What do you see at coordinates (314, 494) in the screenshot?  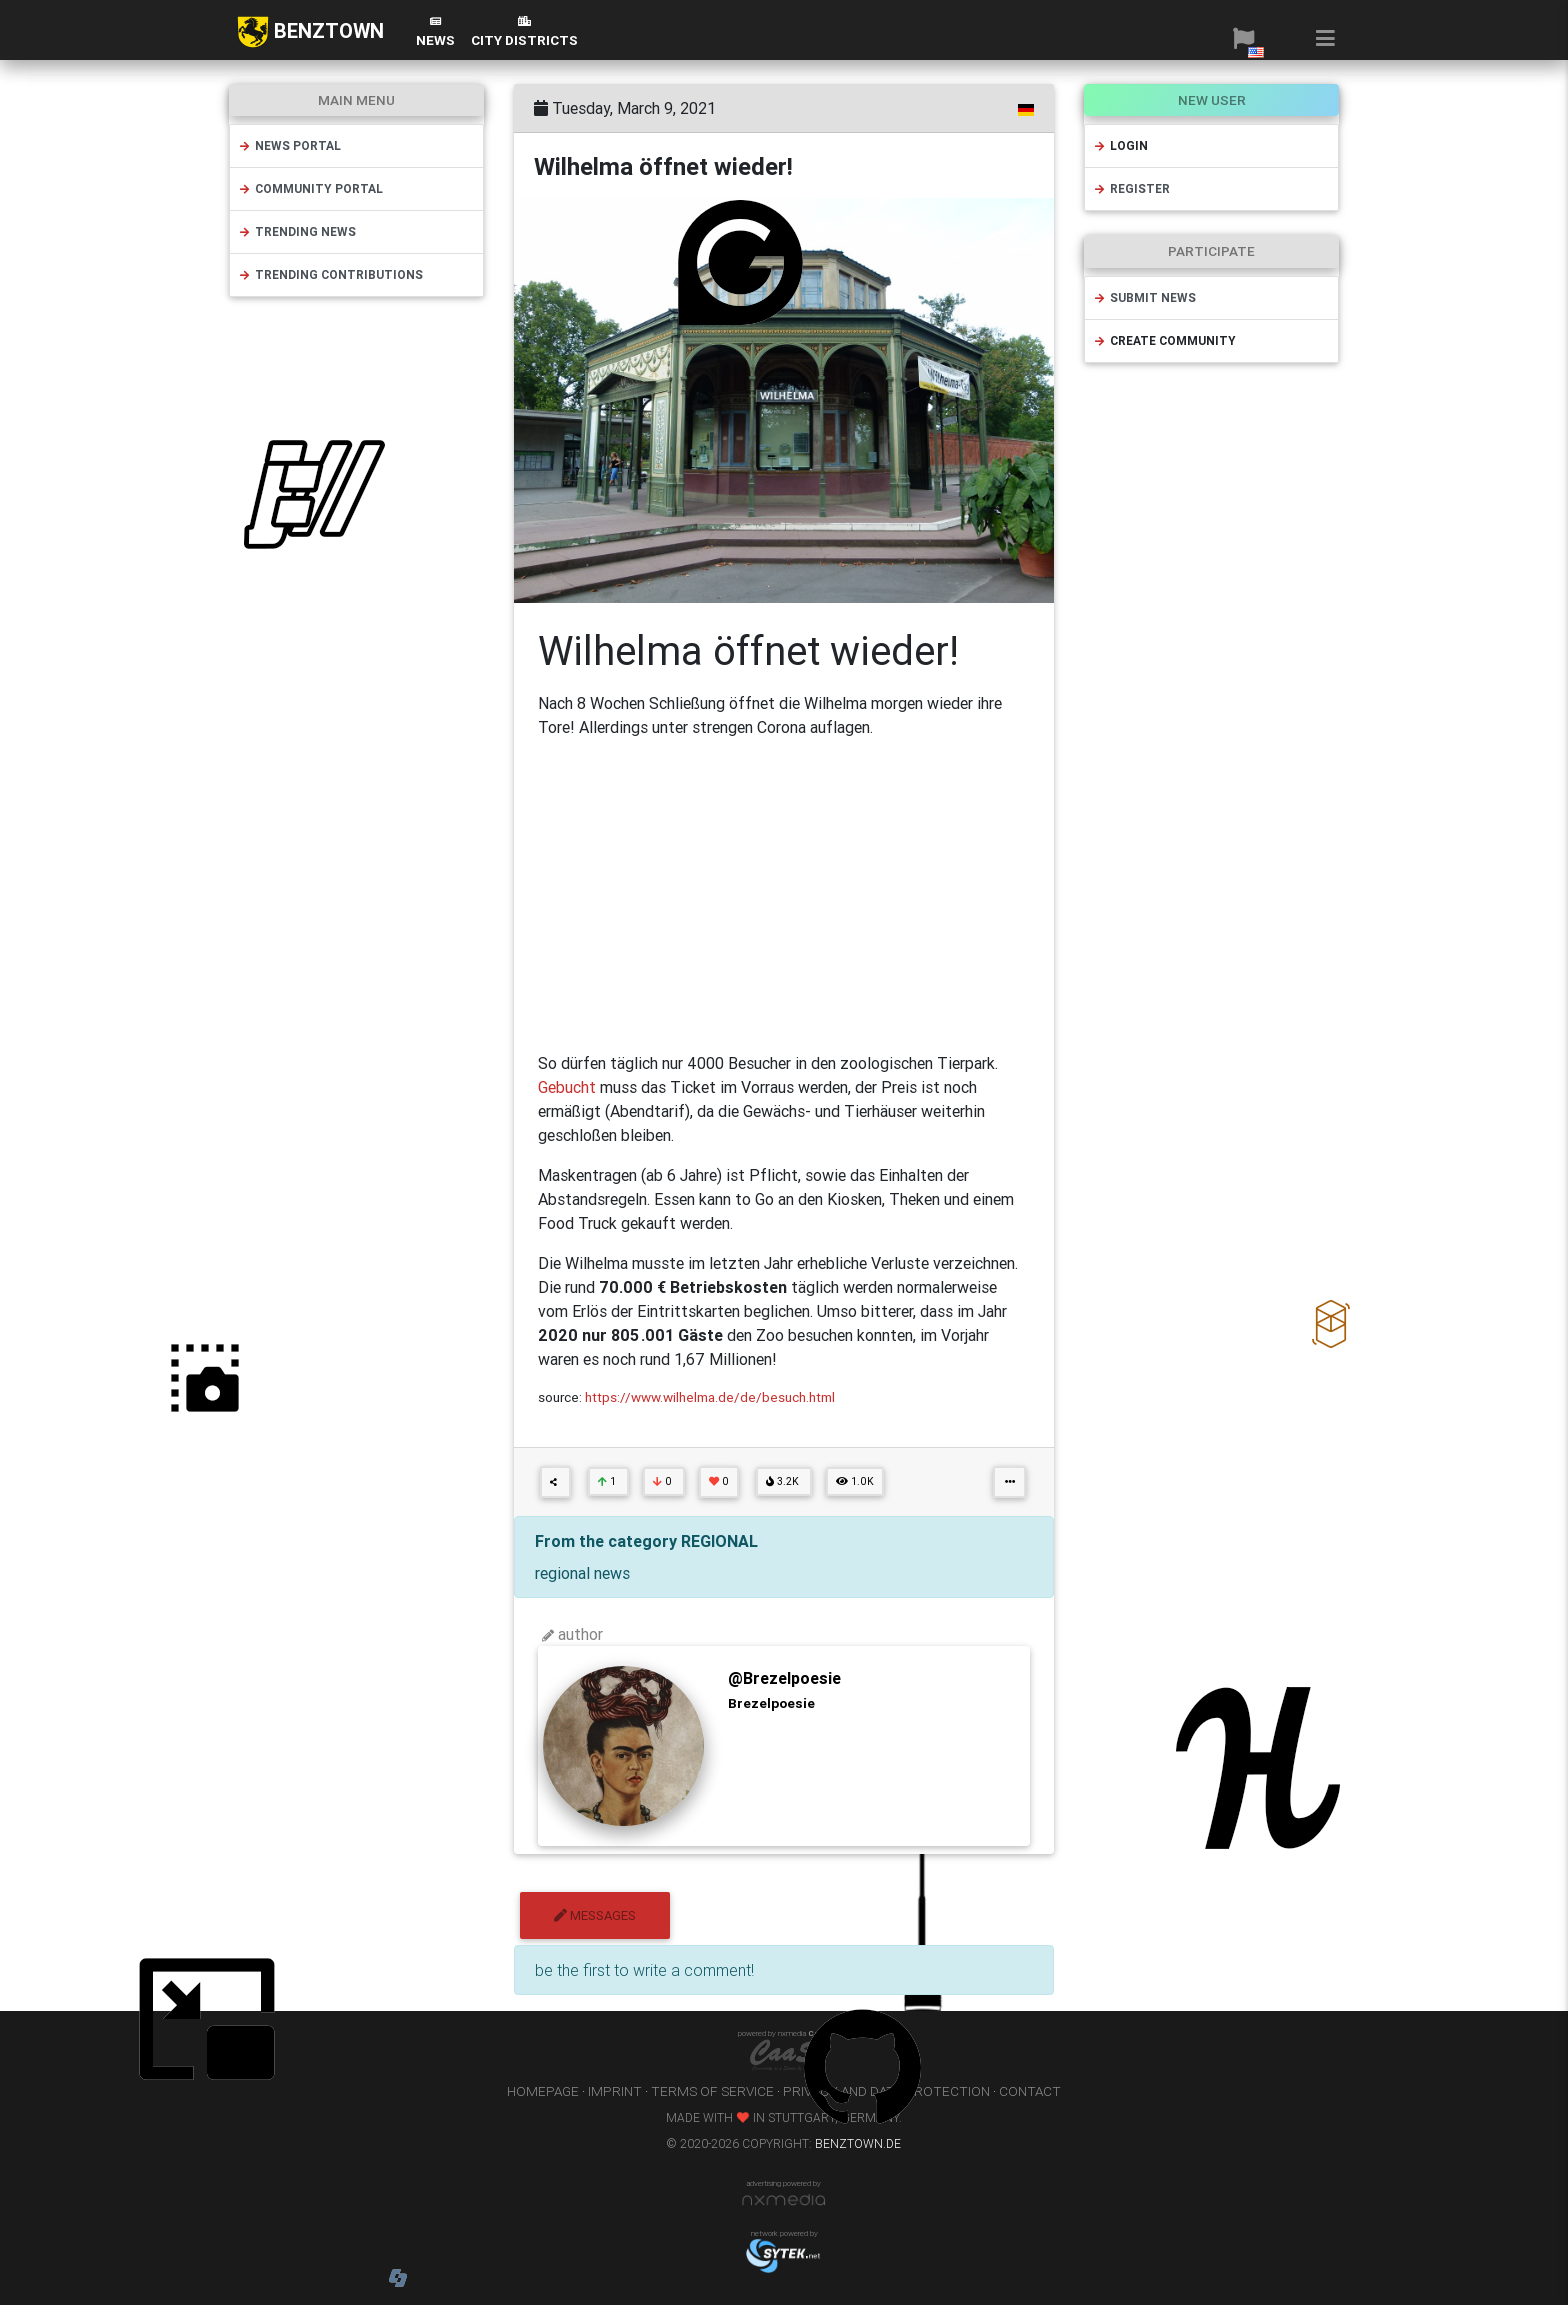 I see `eclipse jetty web server logo` at bounding box center [314, 494].